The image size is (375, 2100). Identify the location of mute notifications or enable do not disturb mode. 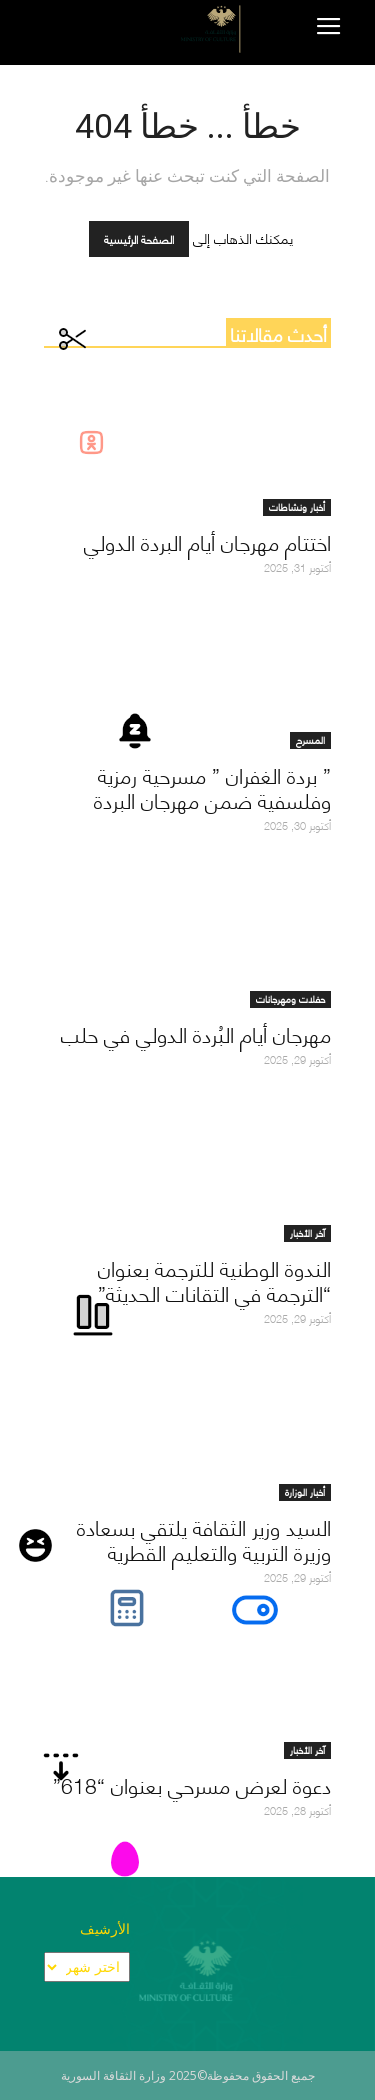
(135, 731).